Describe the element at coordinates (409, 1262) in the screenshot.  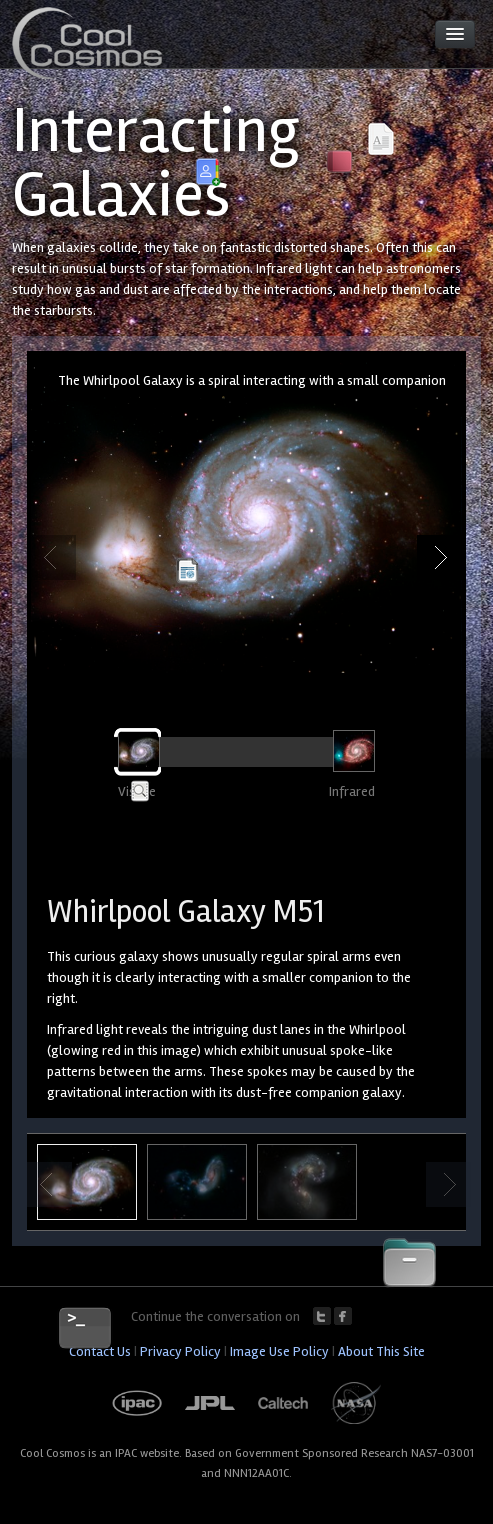
I see `open the nautilus file manager` at that location.